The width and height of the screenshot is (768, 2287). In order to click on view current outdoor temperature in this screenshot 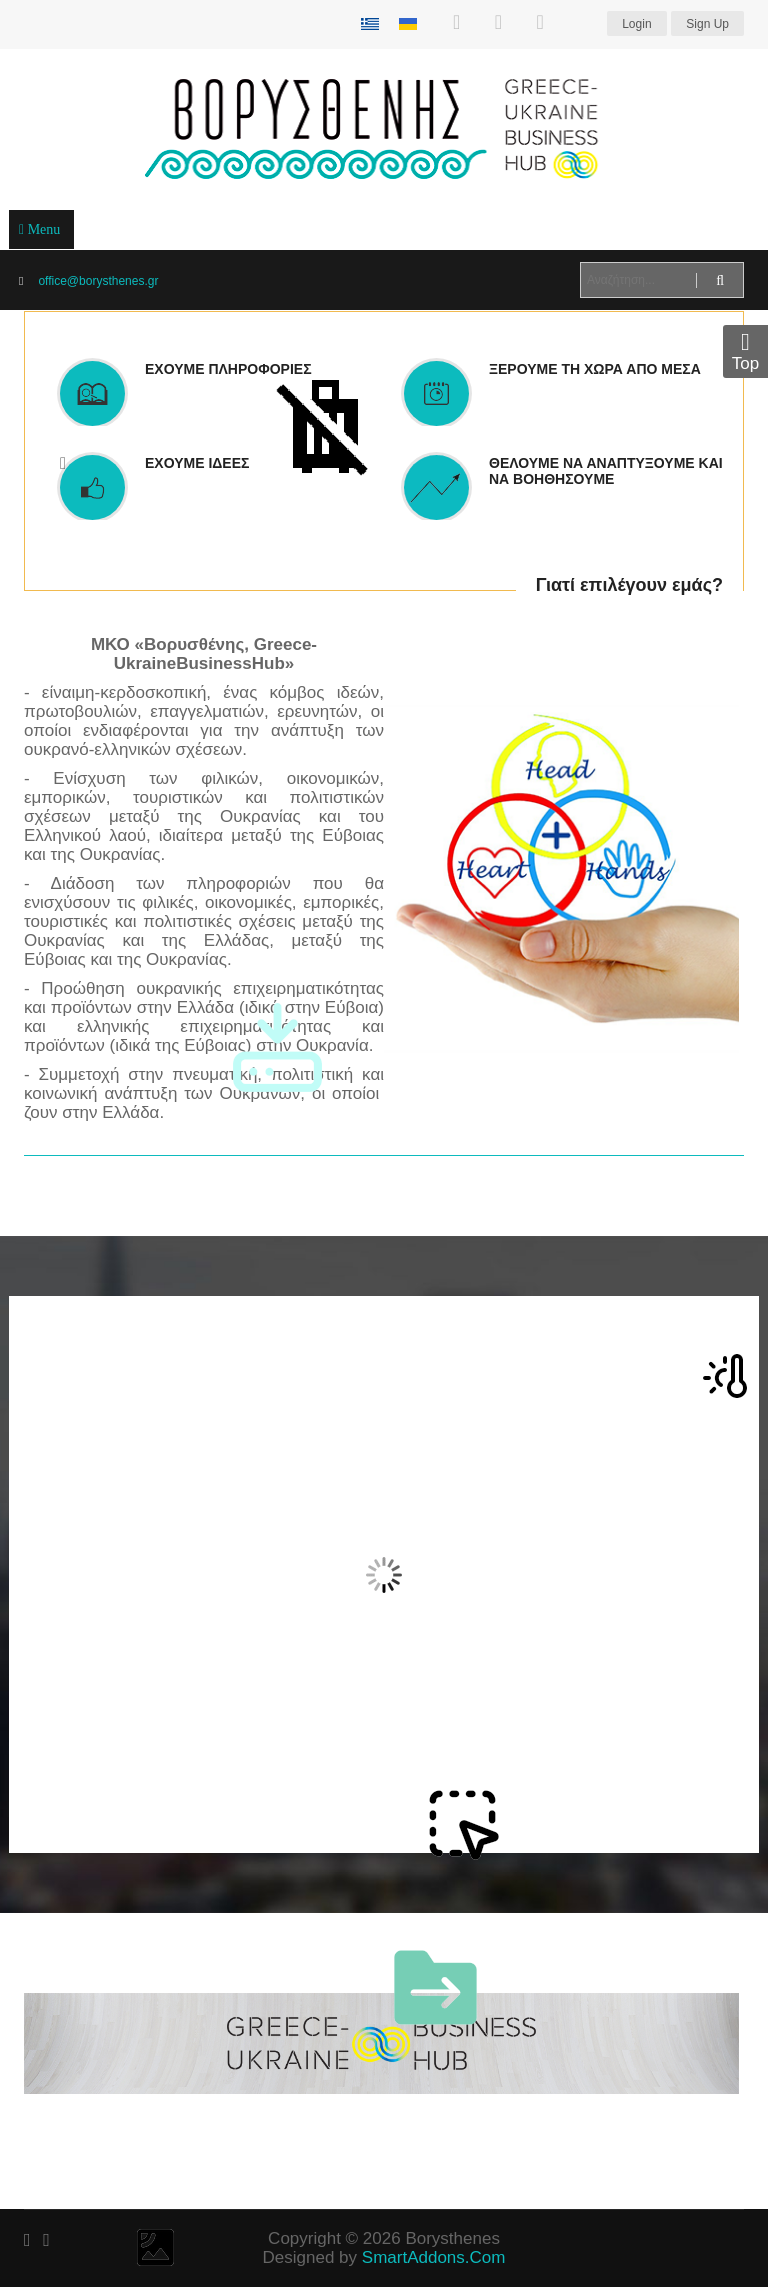, I will do `click(725, 1376)`.